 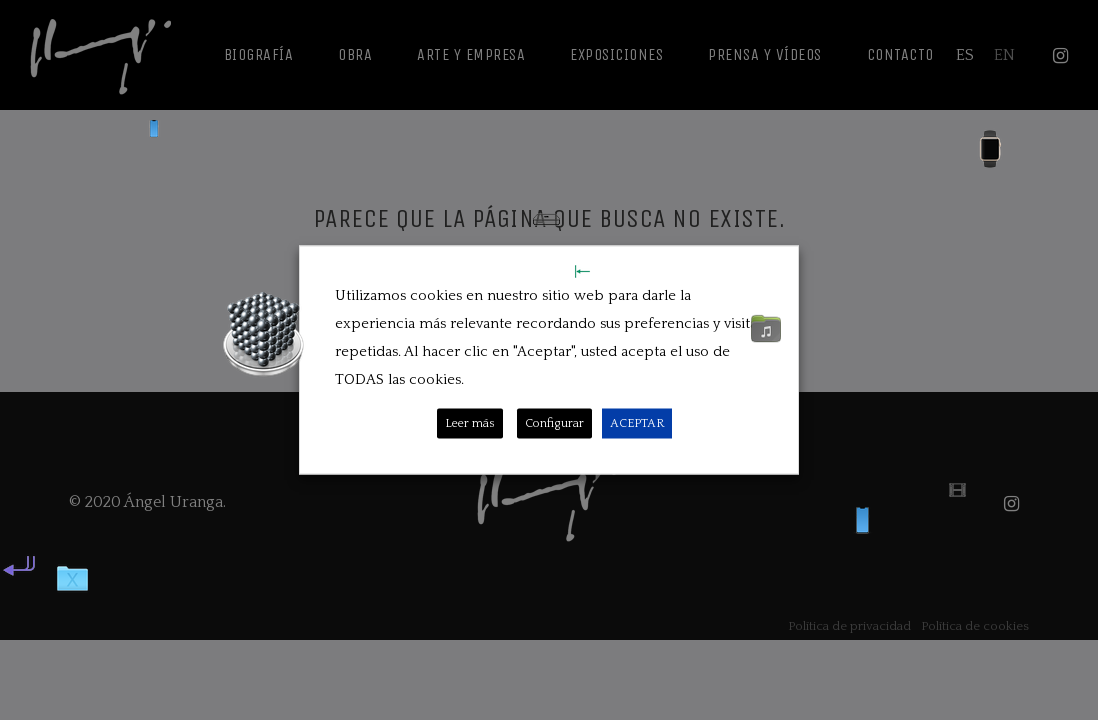 What do you see at coordinates (990, 149) in the screenshot?
I see `apple watch device icon` at bounding box center [990, 149].